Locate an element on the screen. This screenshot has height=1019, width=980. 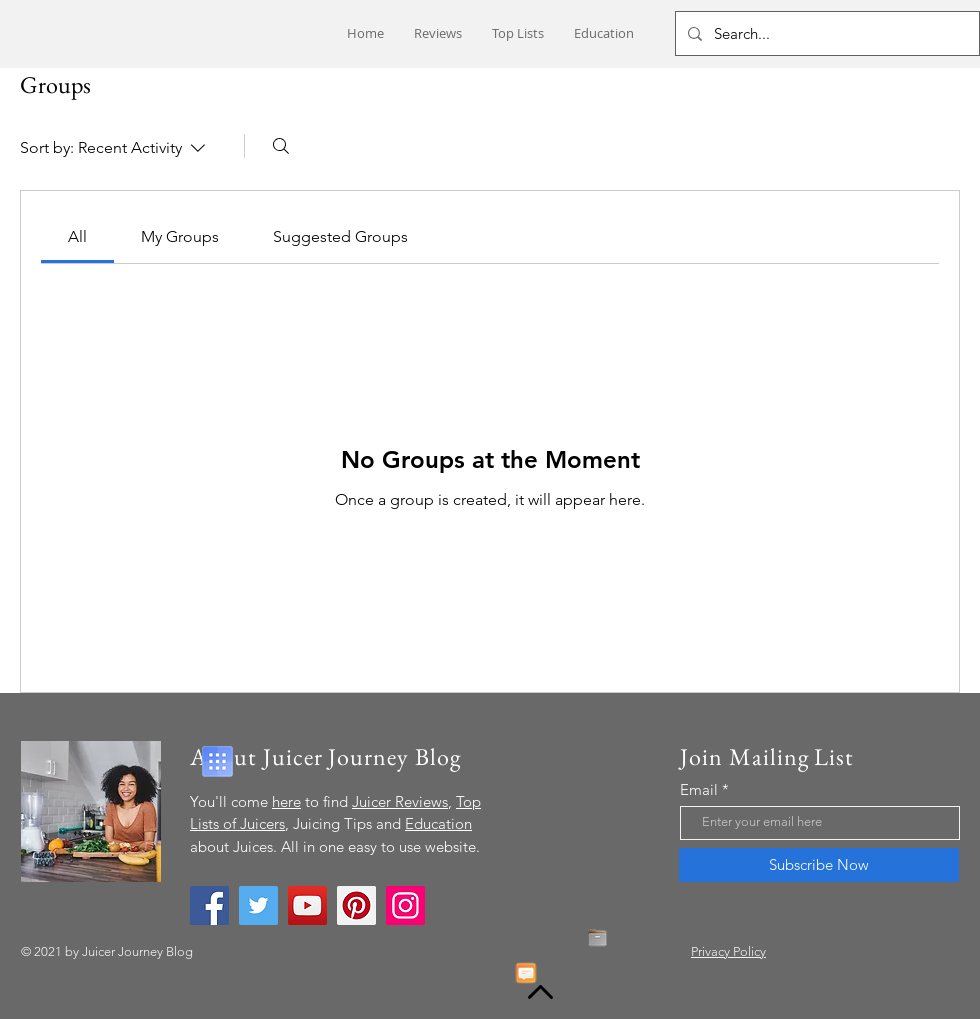
open the app drawer or launcher is located at coordinates (217, 761).